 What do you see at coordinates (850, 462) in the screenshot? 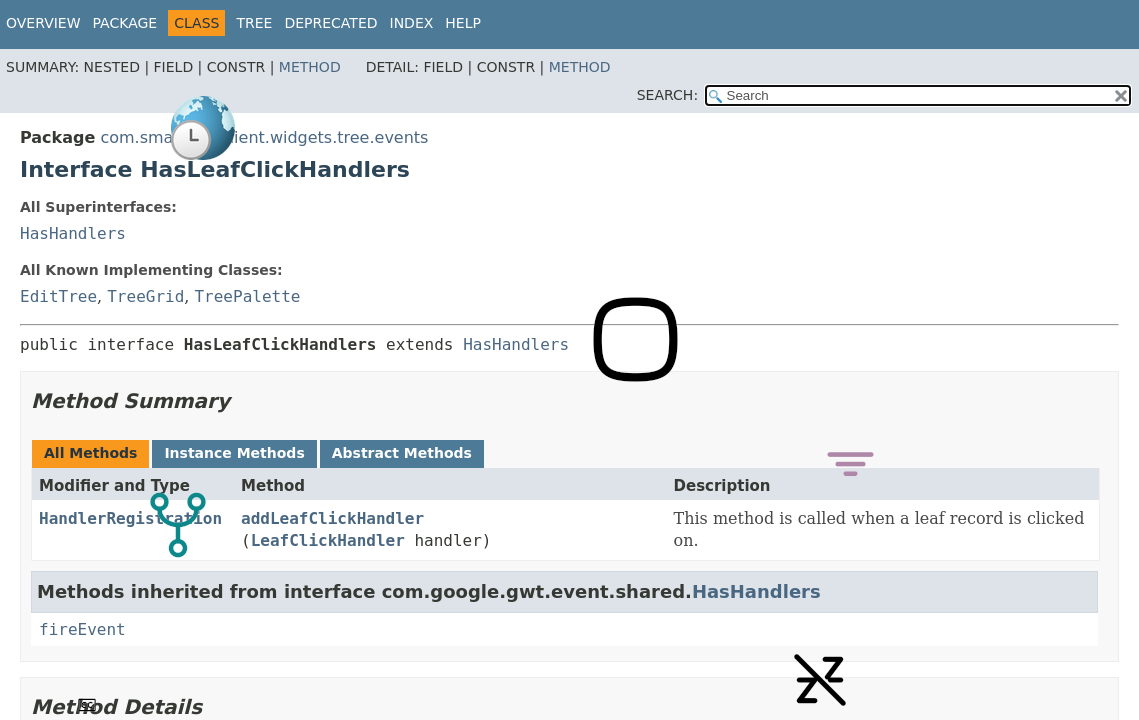
I see `filter or sort content` at bounding box center [850, 462].